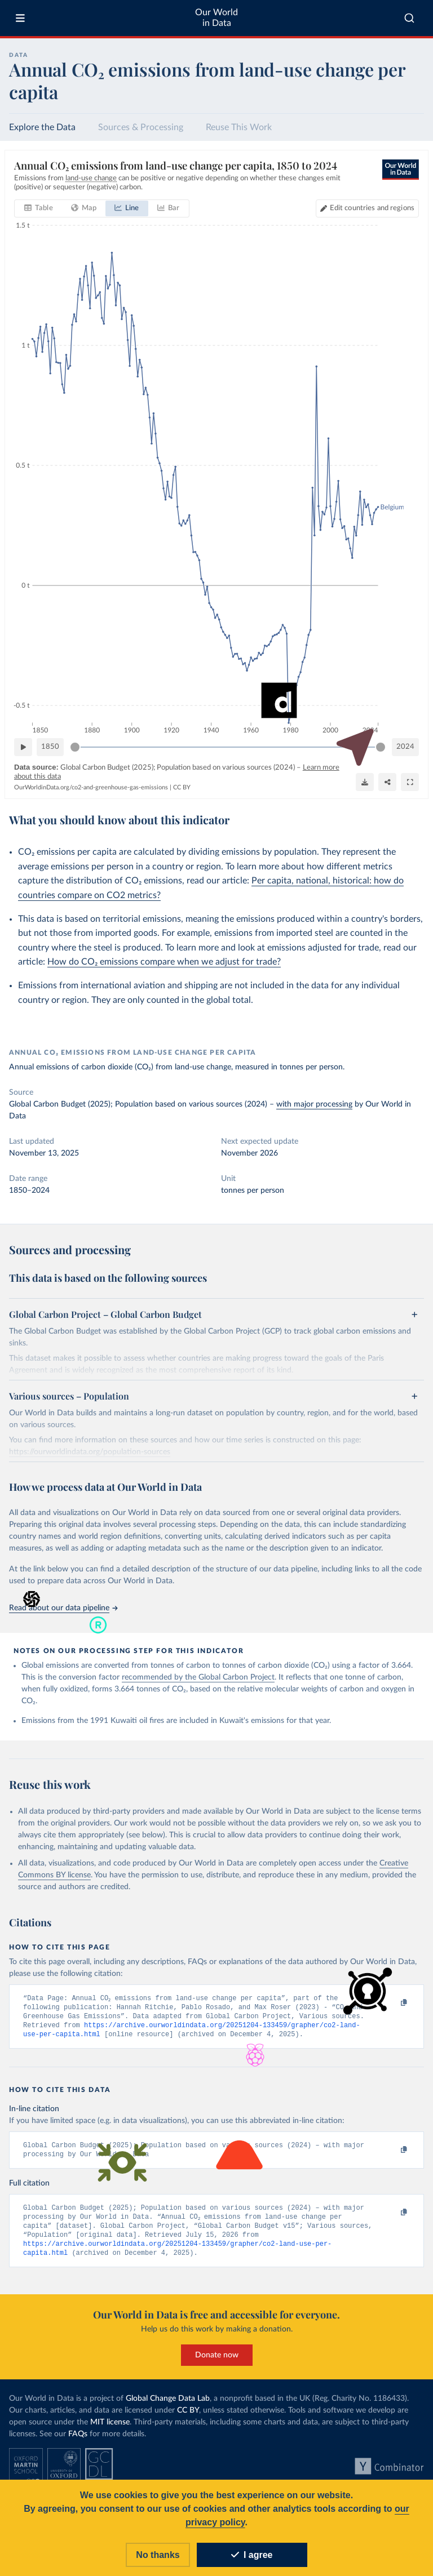 This screenshot has width=433, height=2576. I want to click on open the dailymotion app, so click(279, 700).